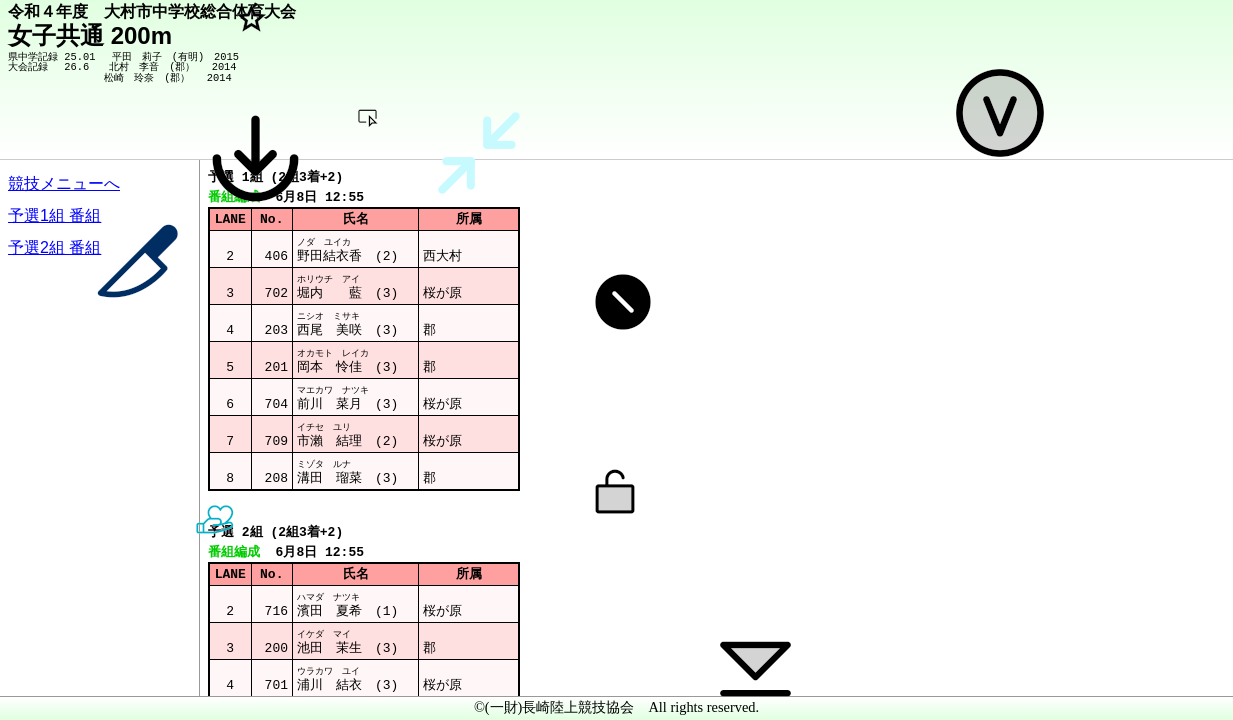  I want to click on donate or make a charitable contribution, so click(216, 520).